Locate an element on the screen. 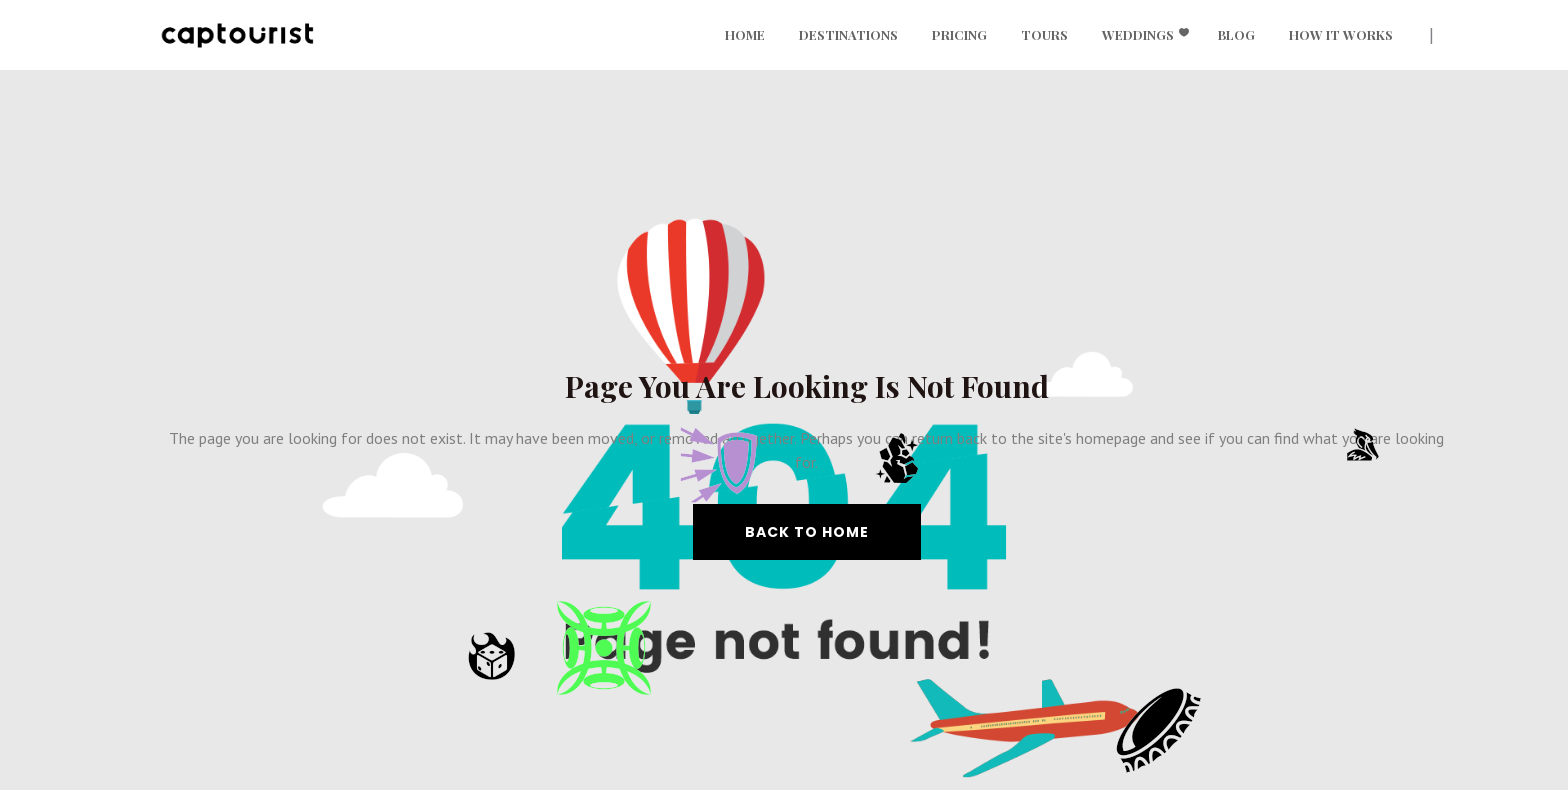 The image size is (1568, 790). activate a risky or high-stakes game mode is located at coordinates (492, 656).